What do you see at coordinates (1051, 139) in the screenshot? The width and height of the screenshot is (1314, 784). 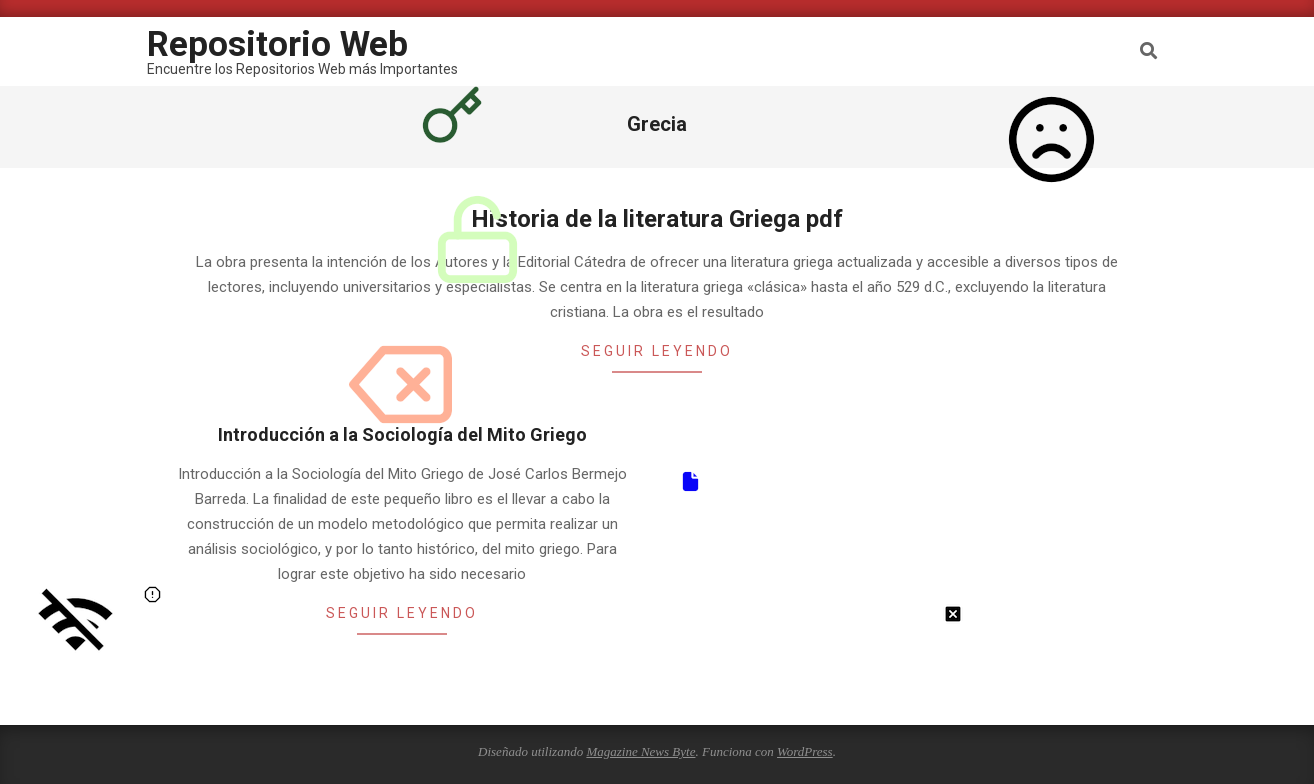 I see `submit negative feedback or rating` at bounding box center [1051, 139].